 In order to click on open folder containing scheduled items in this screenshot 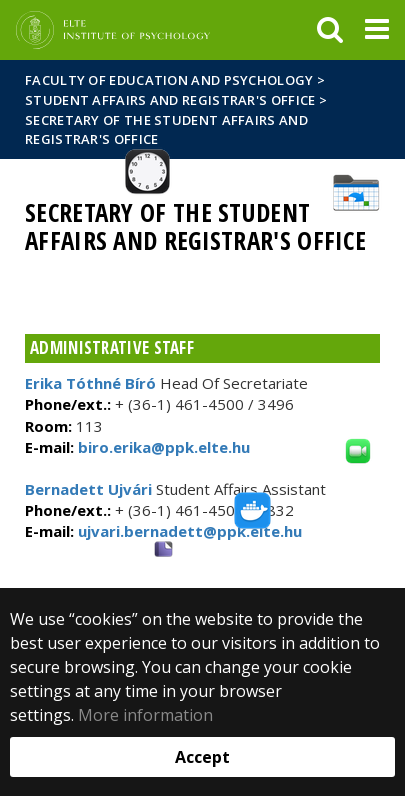, I will do `click(356, 194)`.